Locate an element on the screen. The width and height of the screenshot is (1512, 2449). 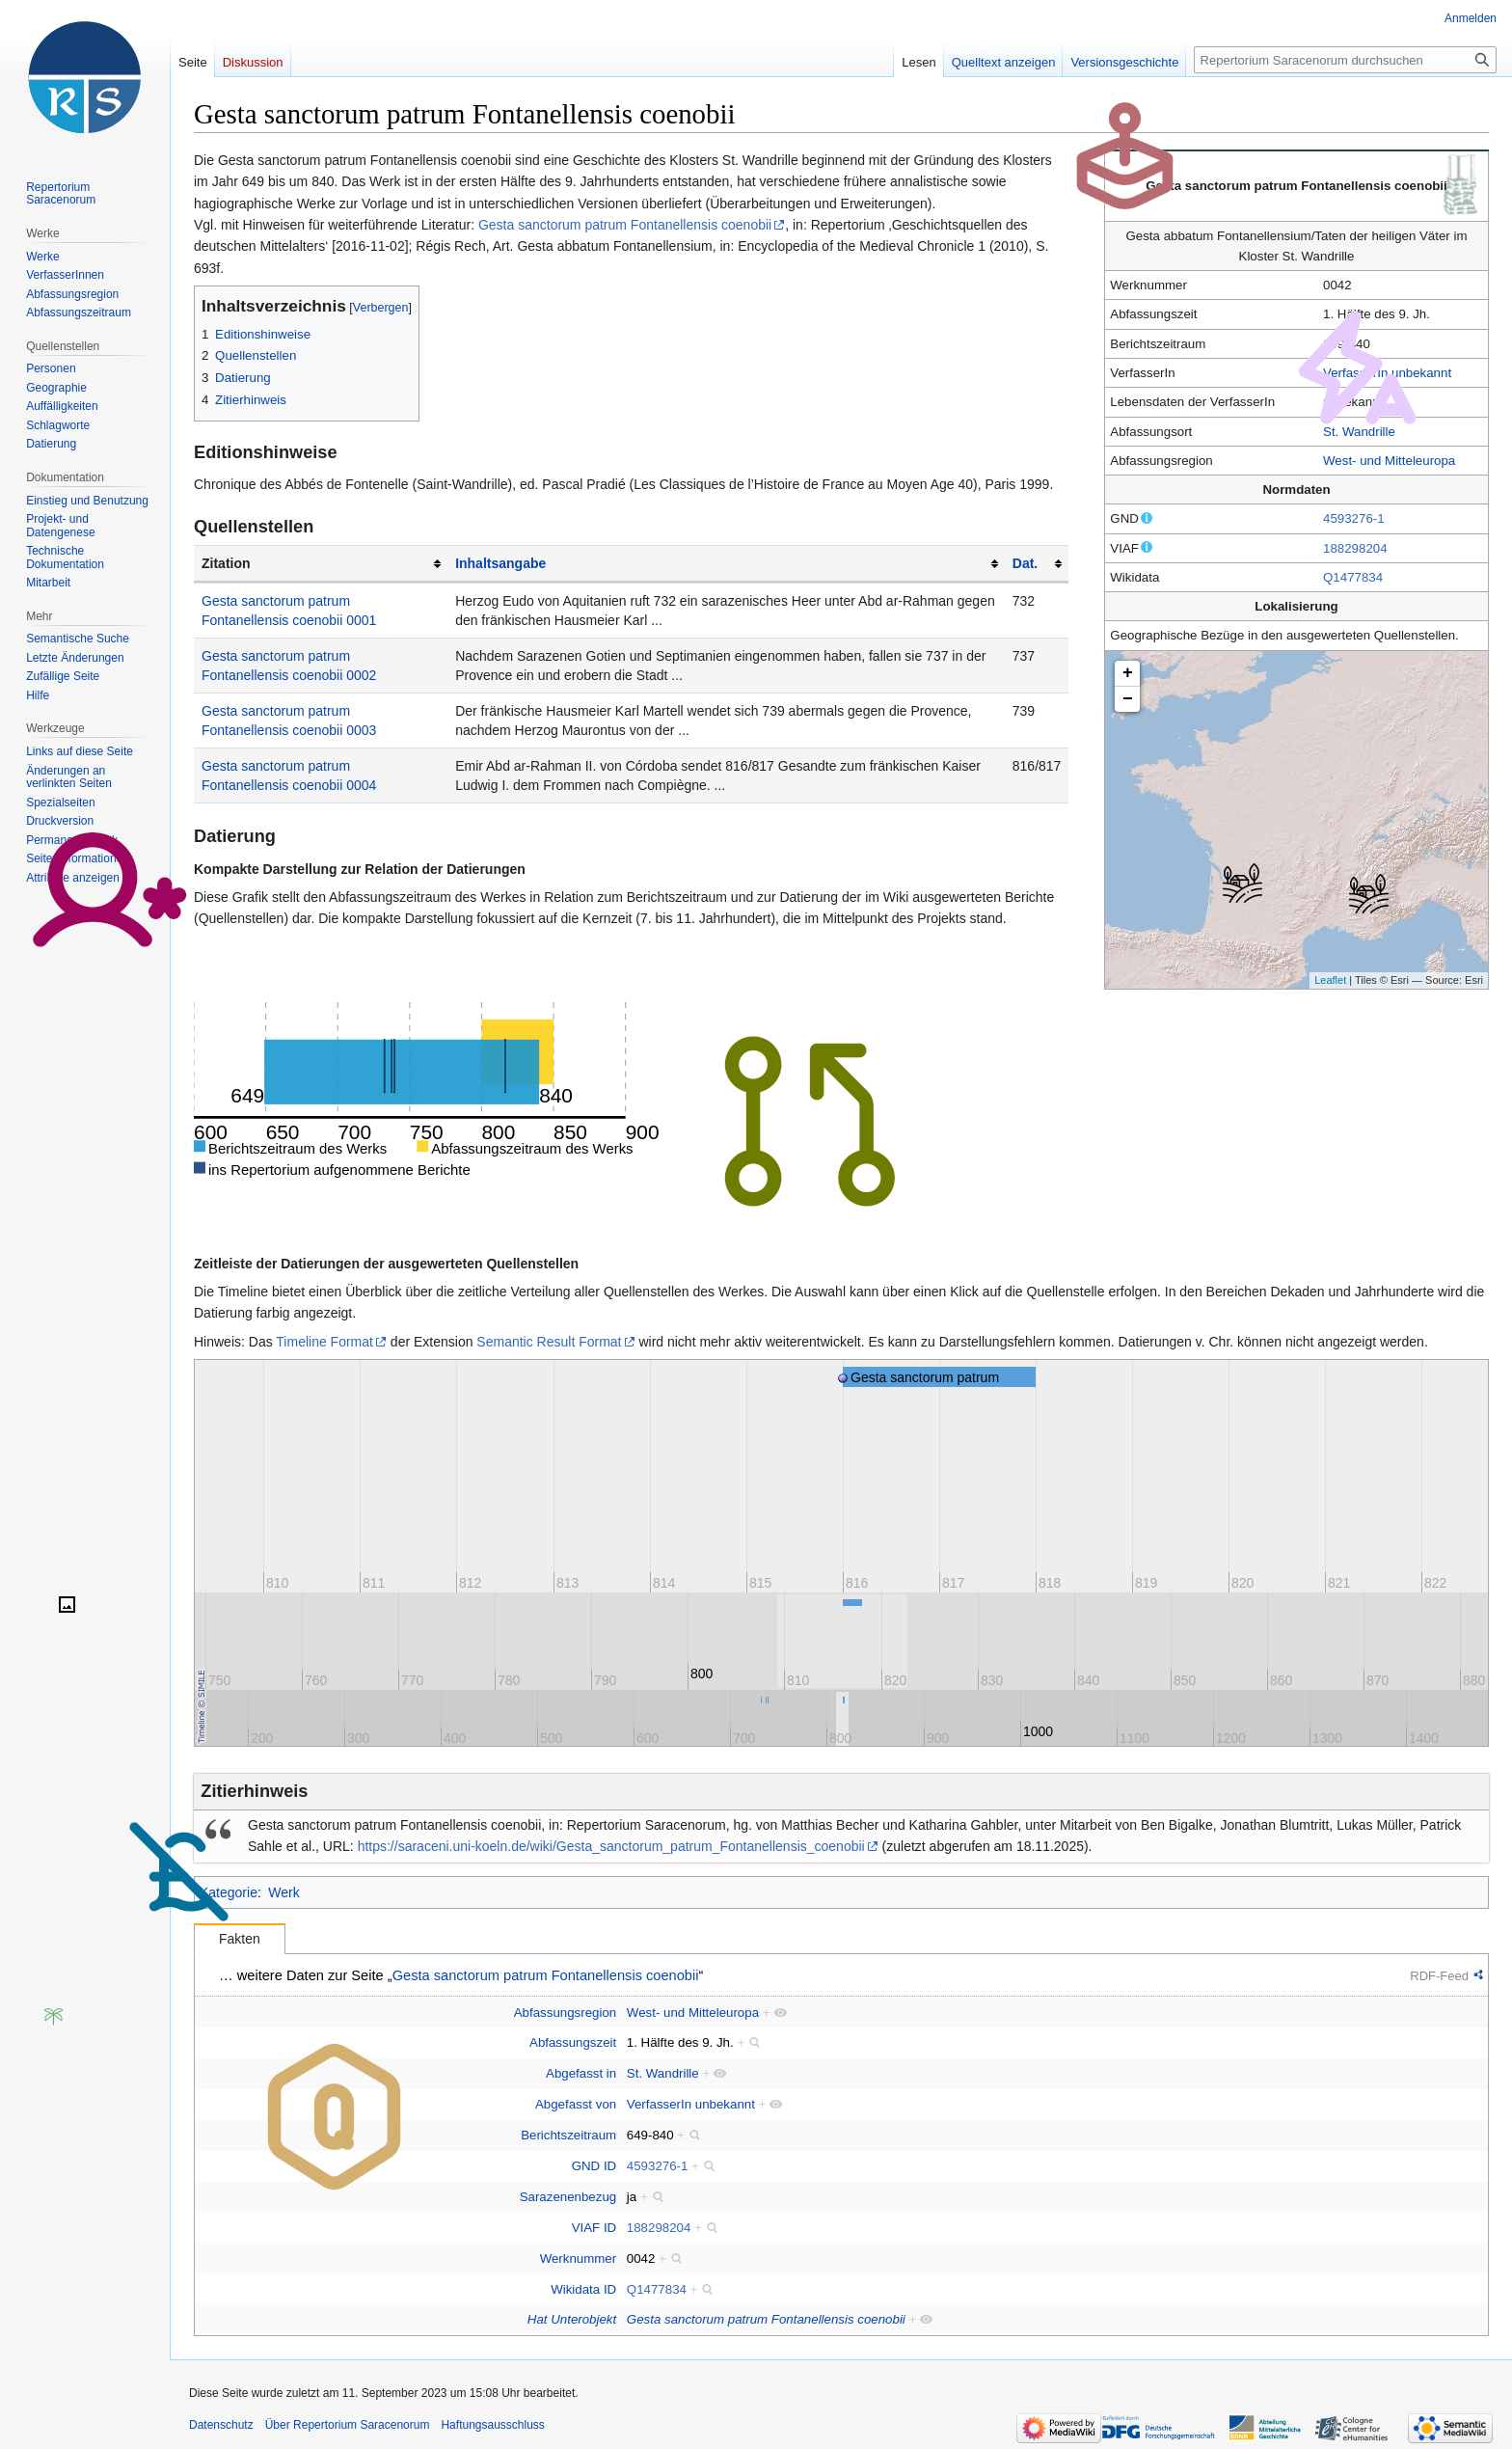
access user settings is located at coordinates (107, 894).